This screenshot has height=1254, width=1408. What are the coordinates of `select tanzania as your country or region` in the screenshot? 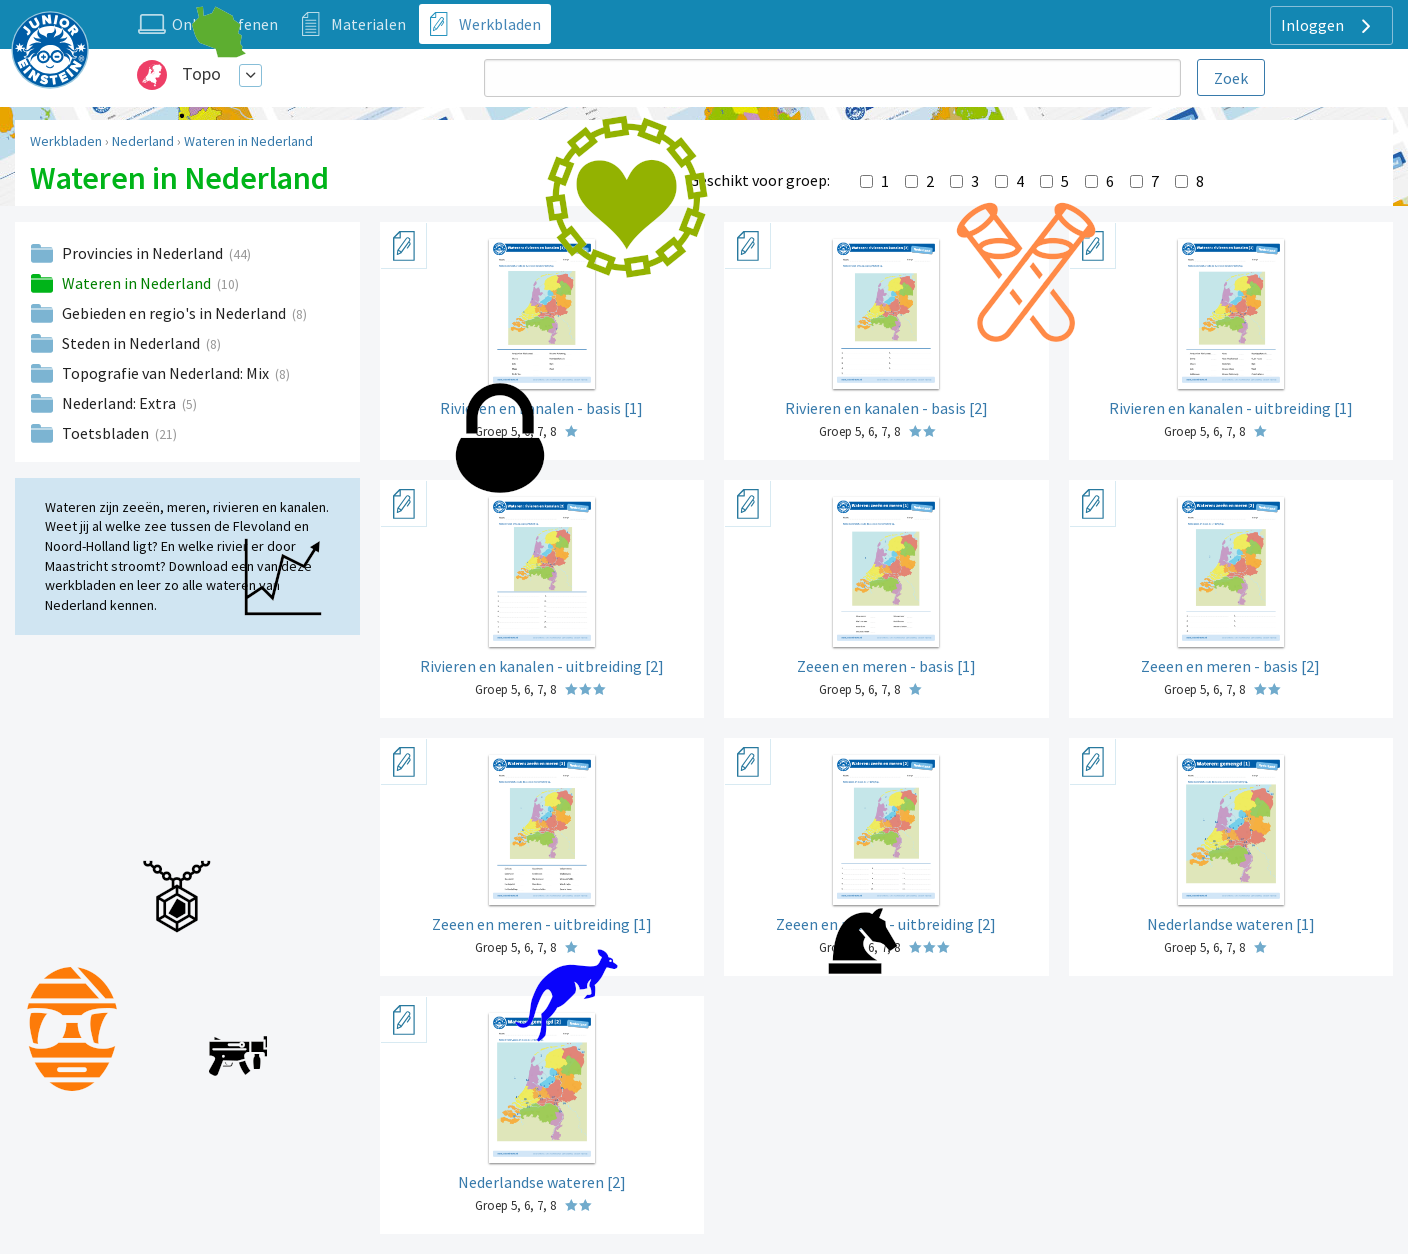 It's located at (219, 32).